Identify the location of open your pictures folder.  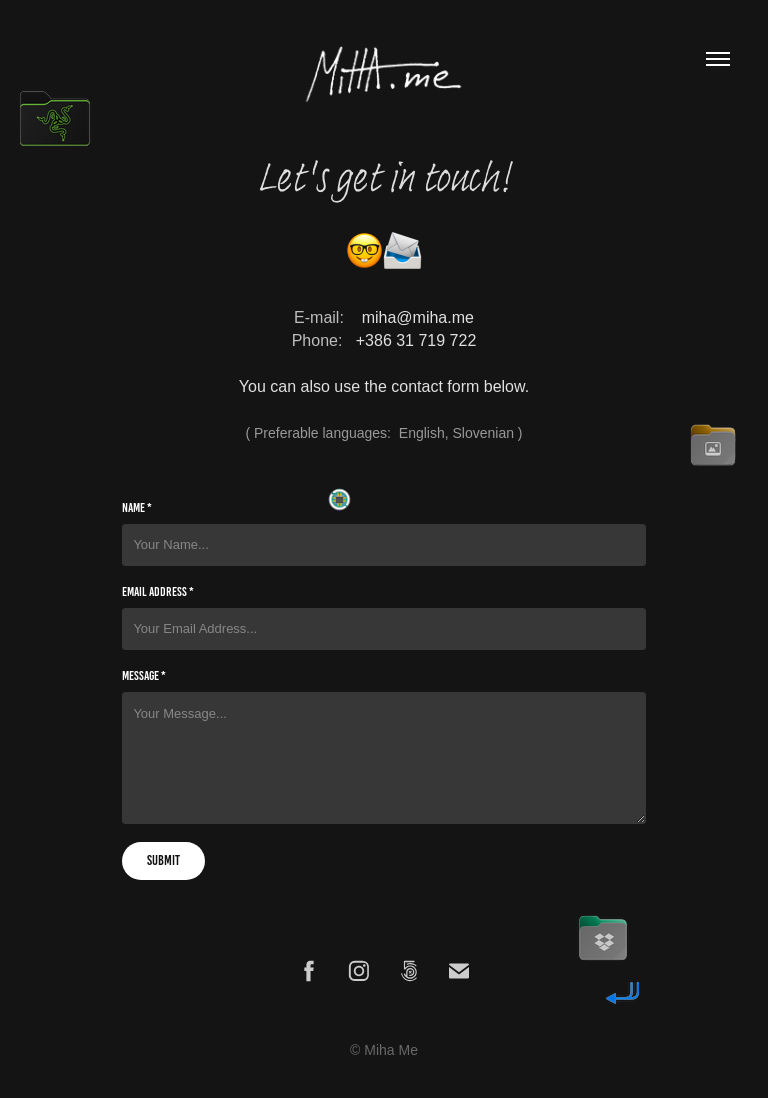
(713, 445).